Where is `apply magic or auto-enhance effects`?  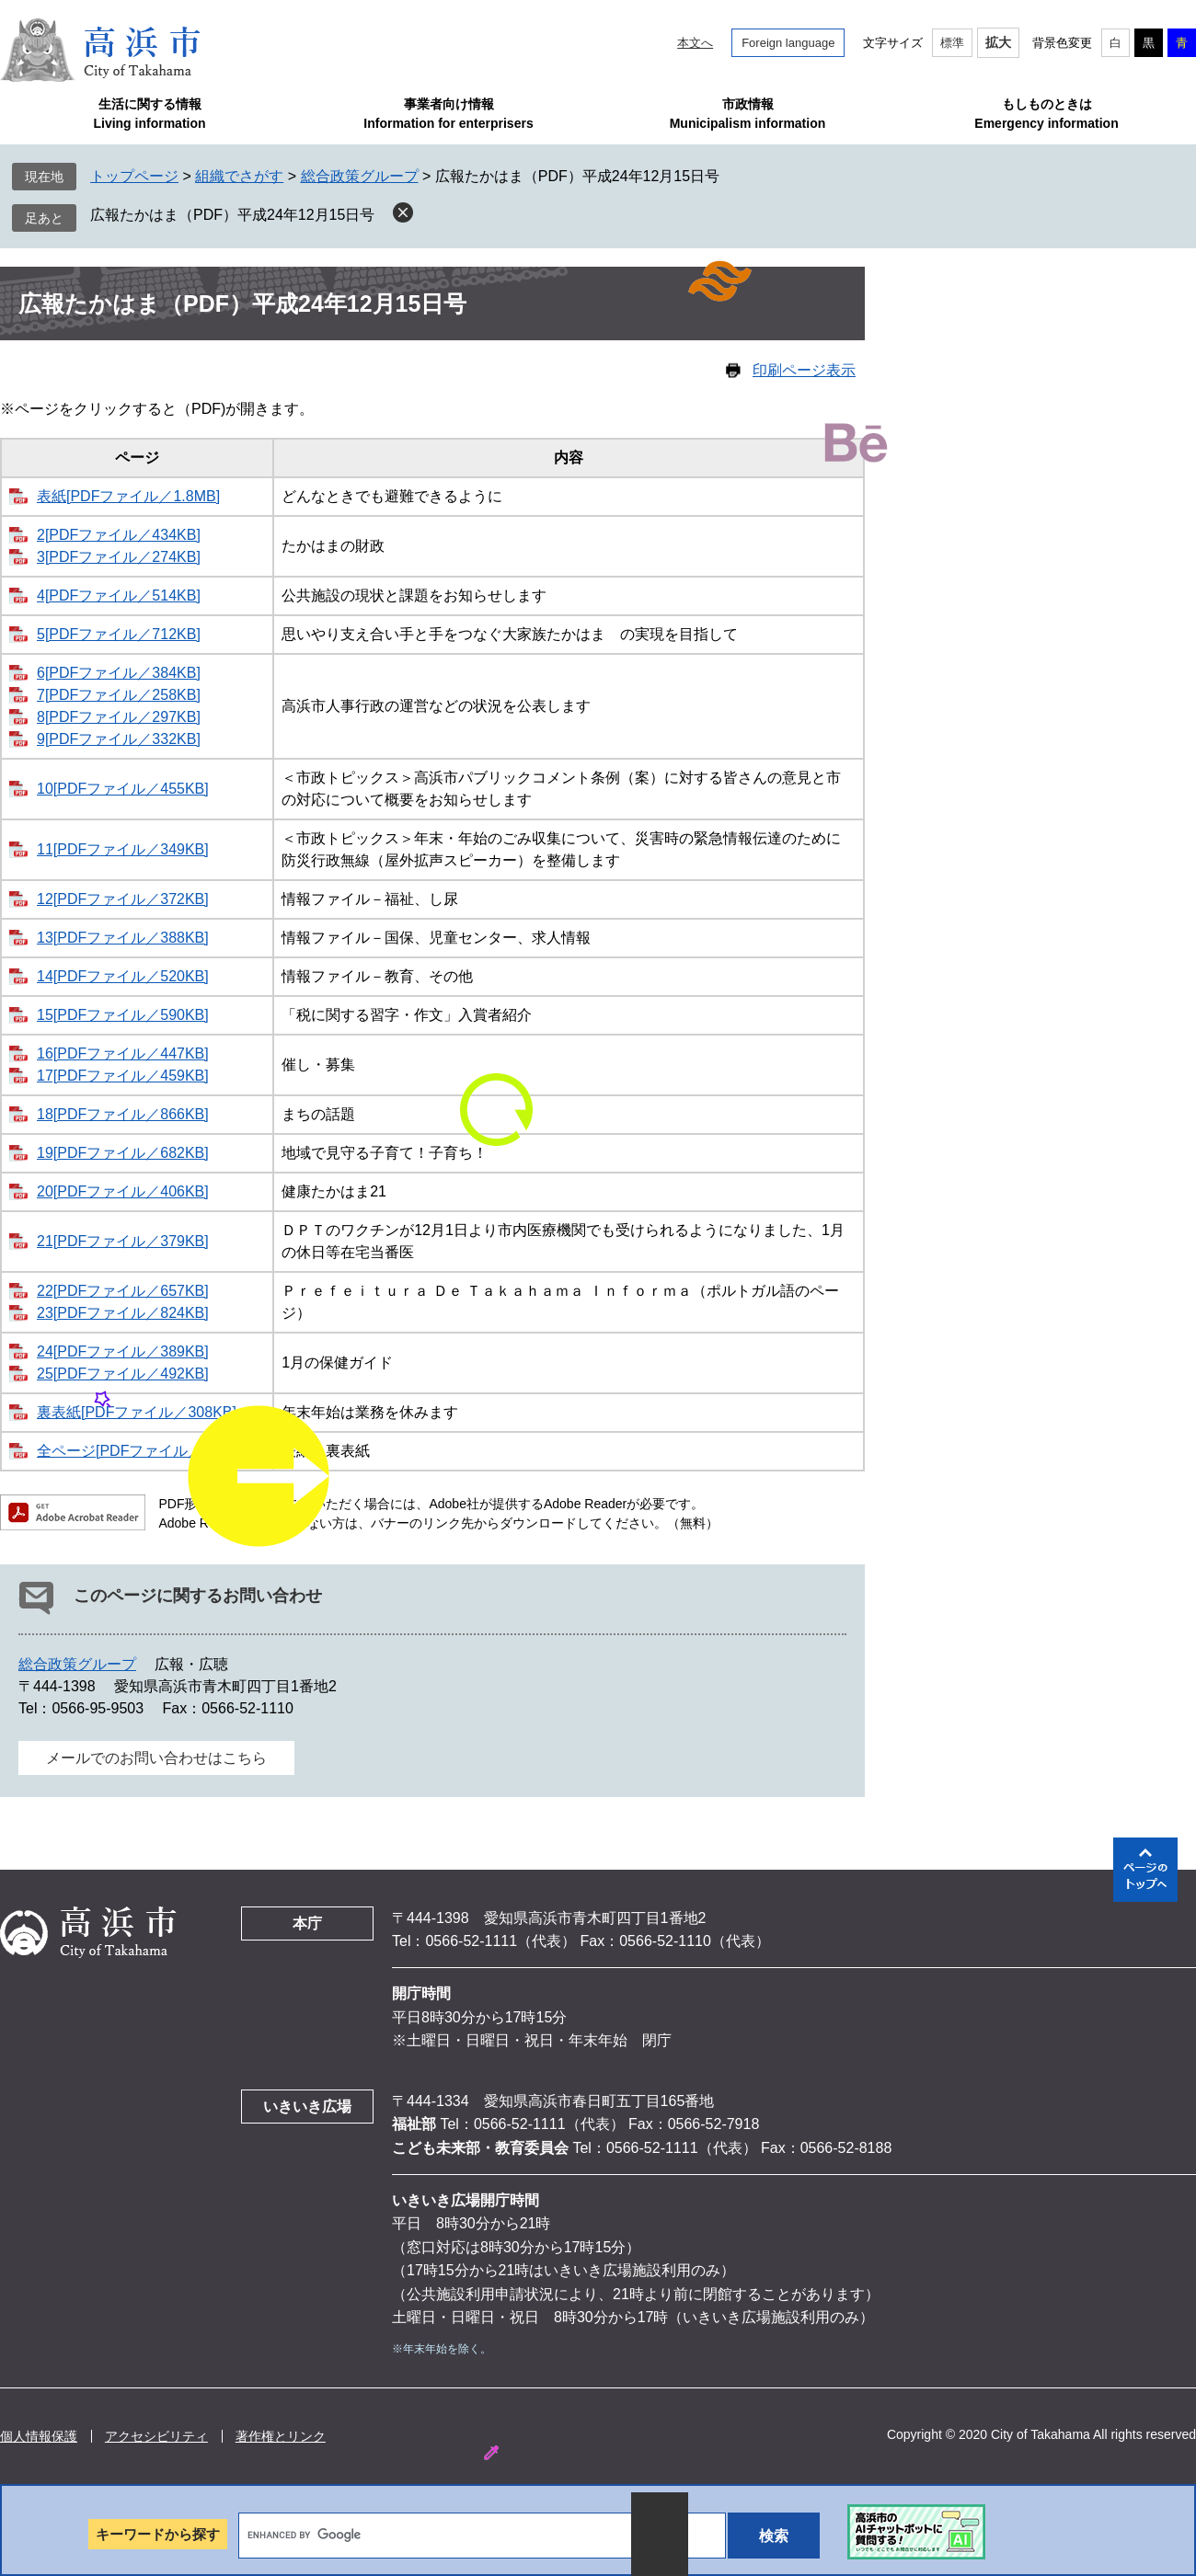
apply magic or auto-enhance effects is located at coordinates (102, 1399).